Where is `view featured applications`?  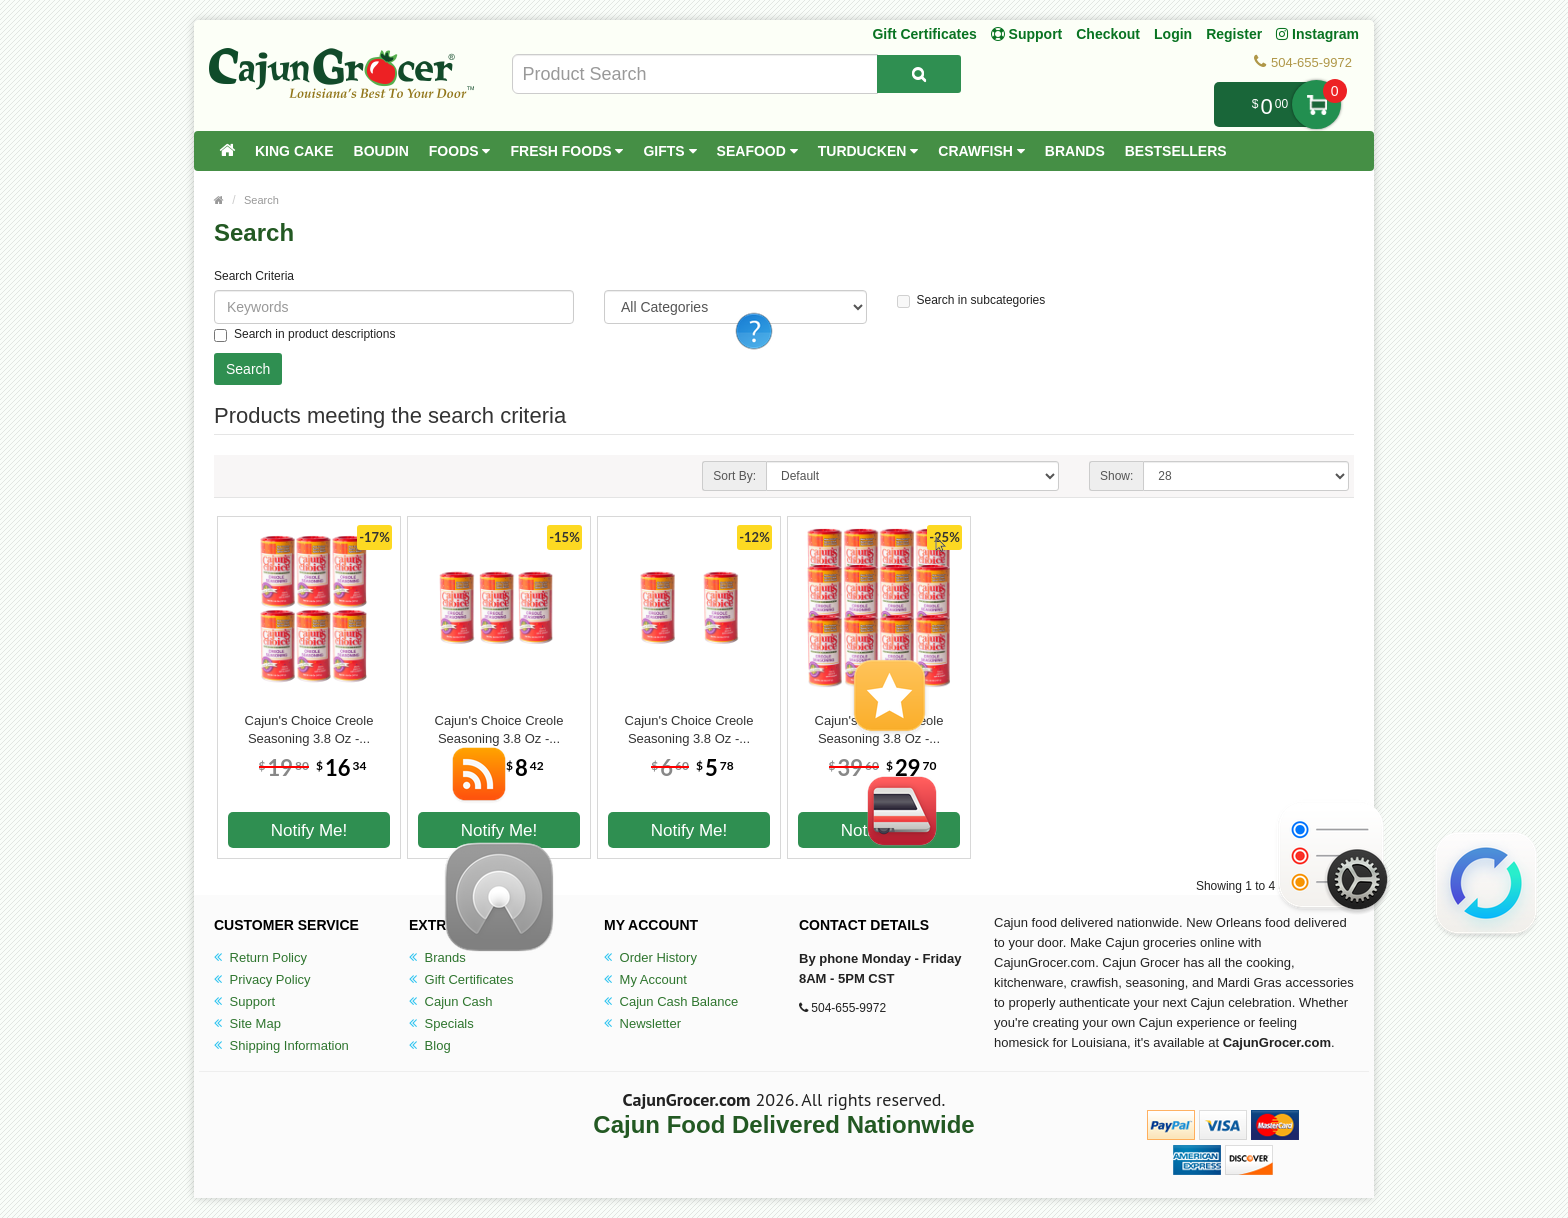 view featured applications is located at coordinates (889, 695).